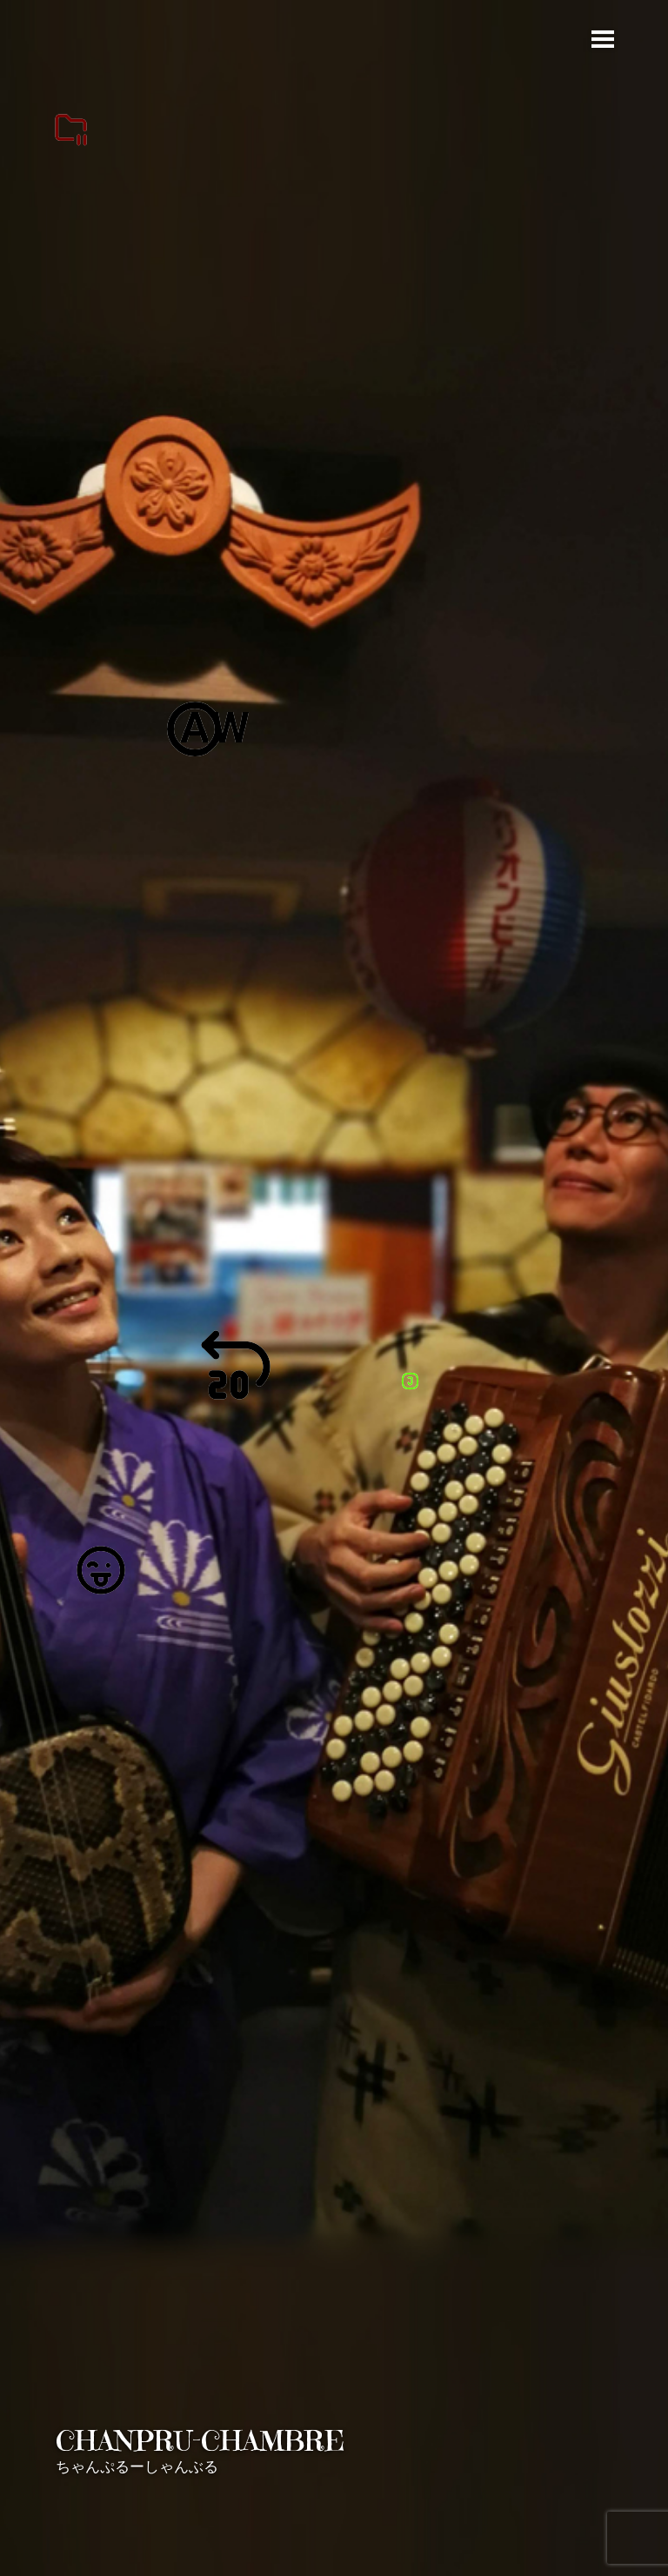 This screenshot has height=2576, width=668. What do you see at coordinates (208, 729) in the screenshot?
I see `enable automatic white balance` at bounding box center [208, 729].